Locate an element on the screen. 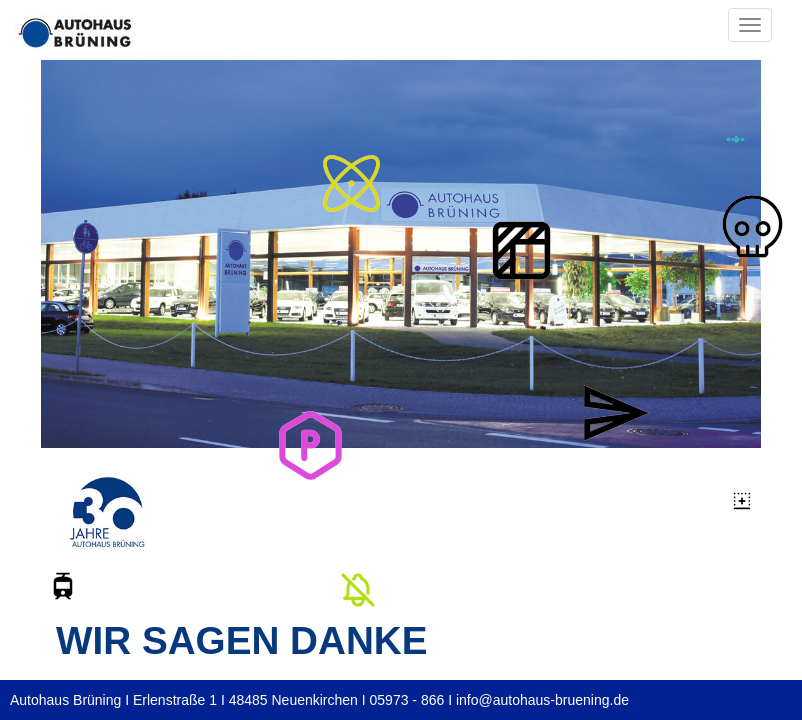  access science or chemistry features is located at coordinates (351, 183).